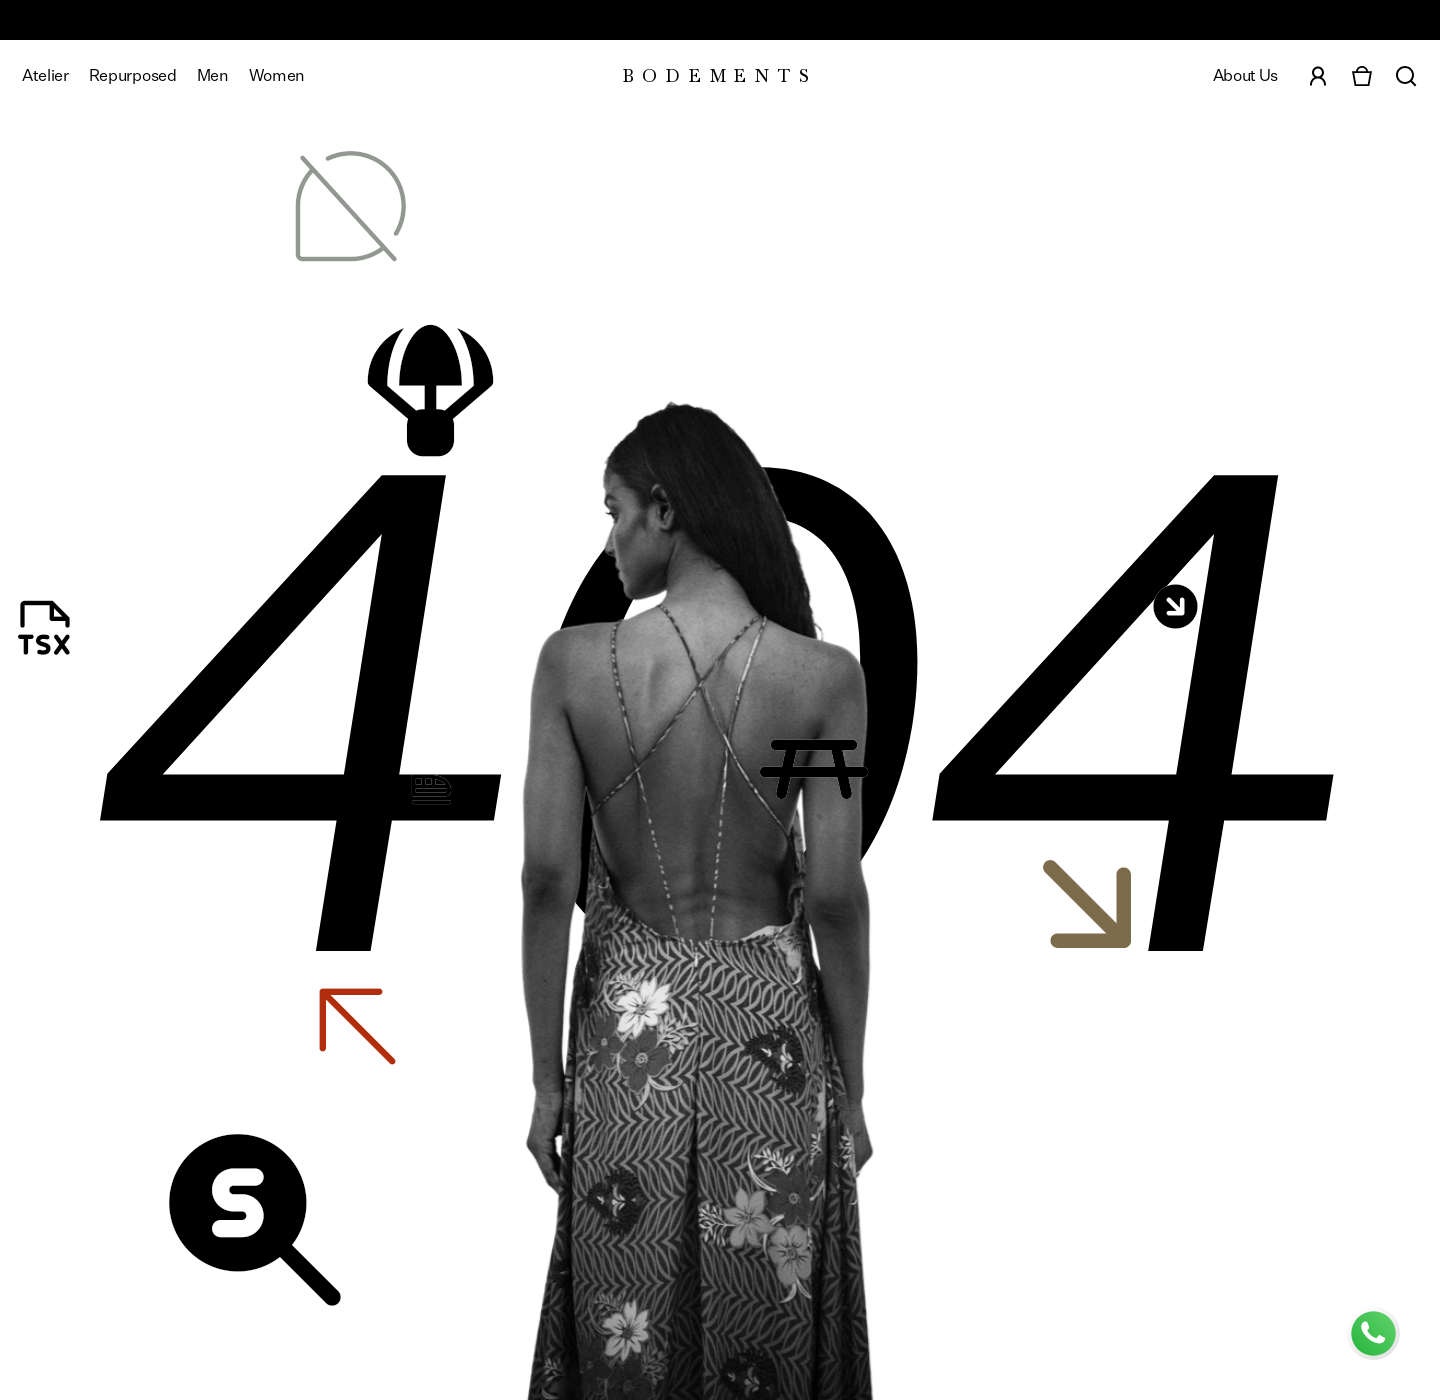 The width and height of the screenshot is (1440, 1400). I want to click on view train schedules or railway options, so click(431, 788).